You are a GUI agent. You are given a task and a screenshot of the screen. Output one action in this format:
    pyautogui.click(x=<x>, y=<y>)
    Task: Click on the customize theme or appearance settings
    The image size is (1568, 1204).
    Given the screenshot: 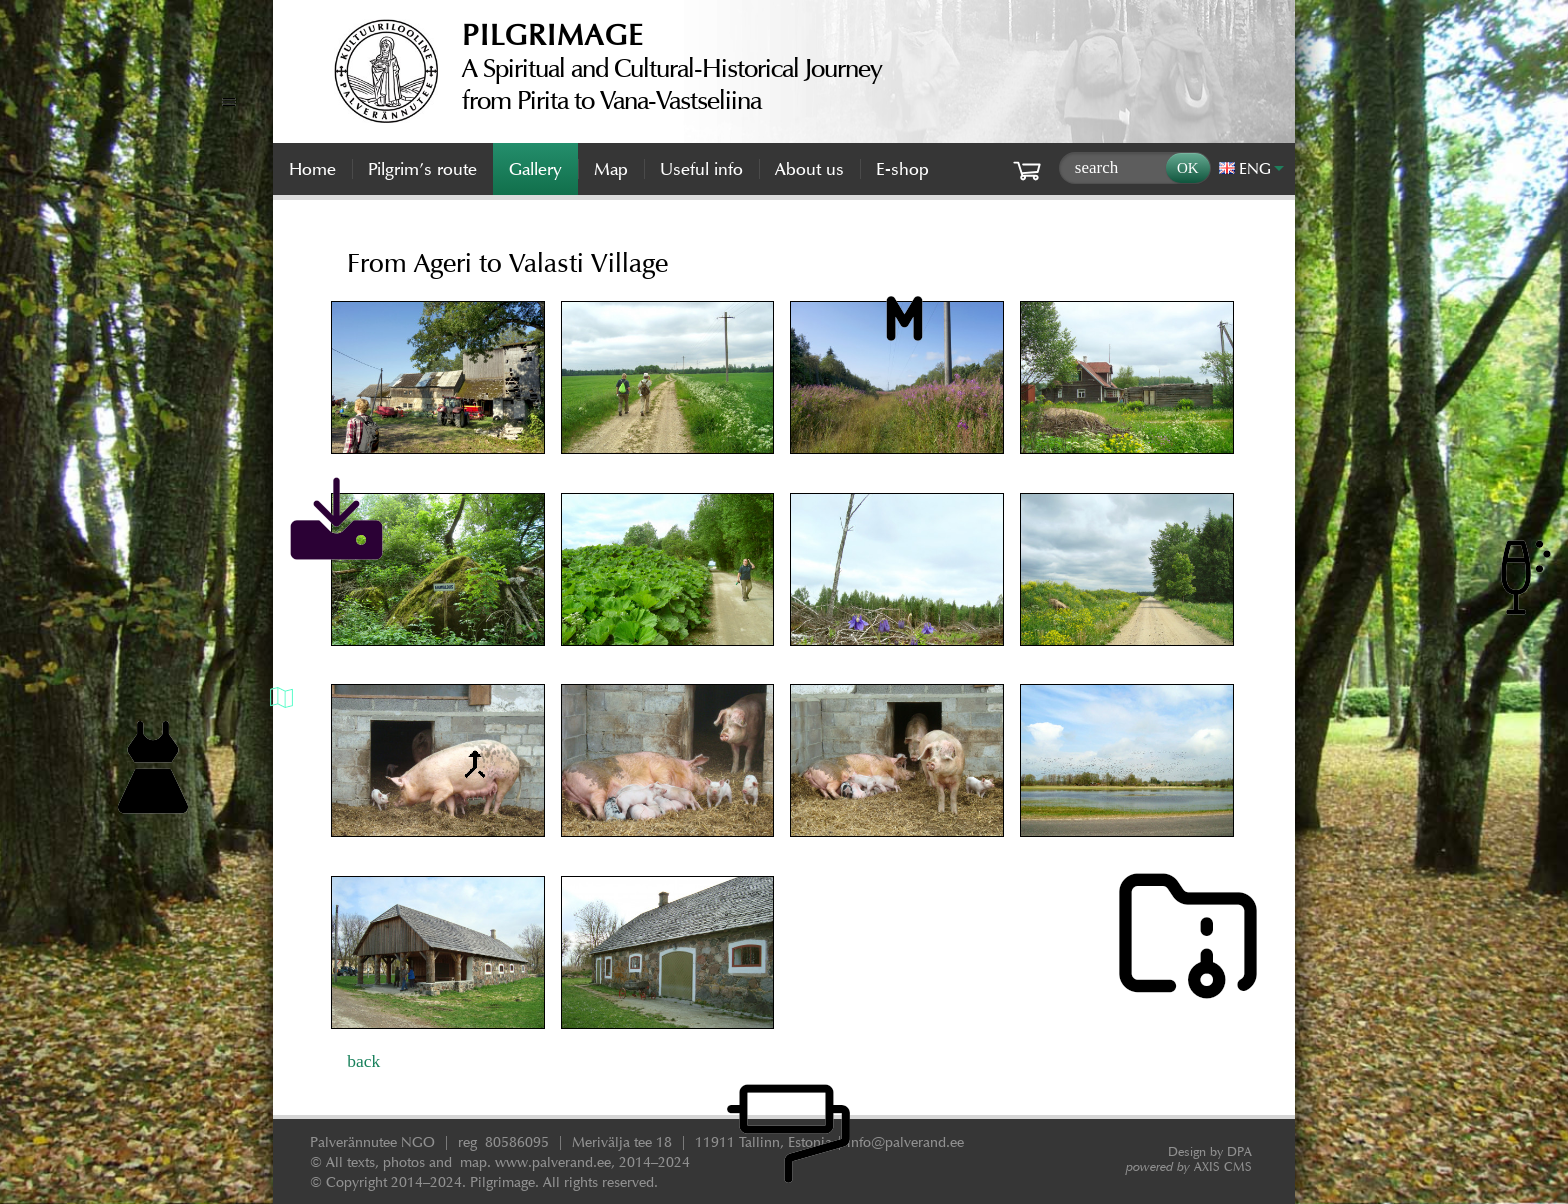 What is the action you would take?
    pyautogui.click(x=788, y=1125)
    